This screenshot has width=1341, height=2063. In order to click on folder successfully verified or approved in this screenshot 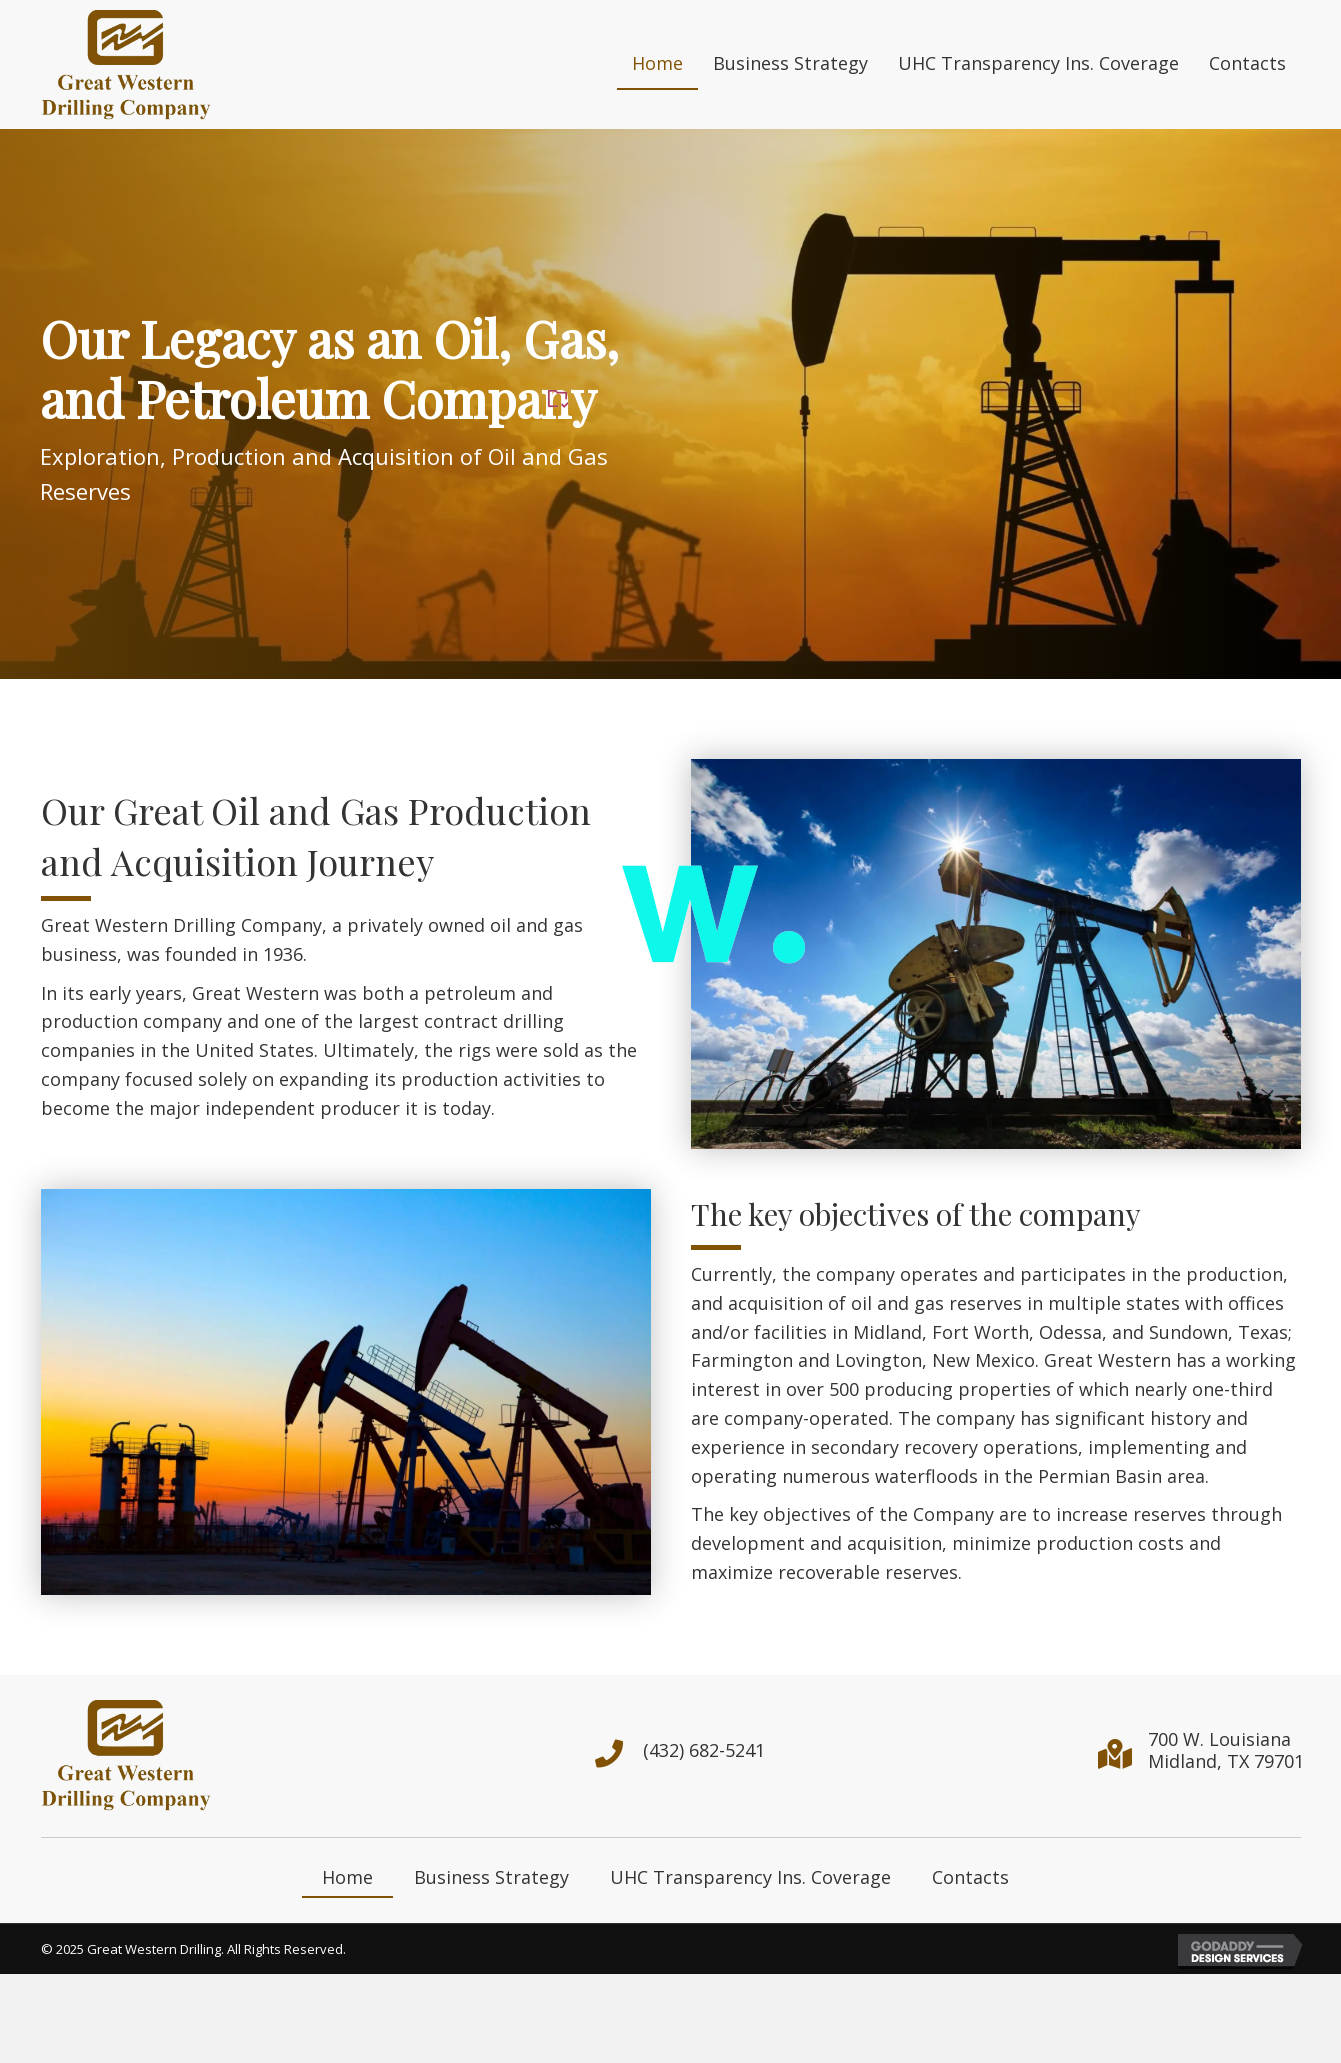, I will do `click(557, 398)`.